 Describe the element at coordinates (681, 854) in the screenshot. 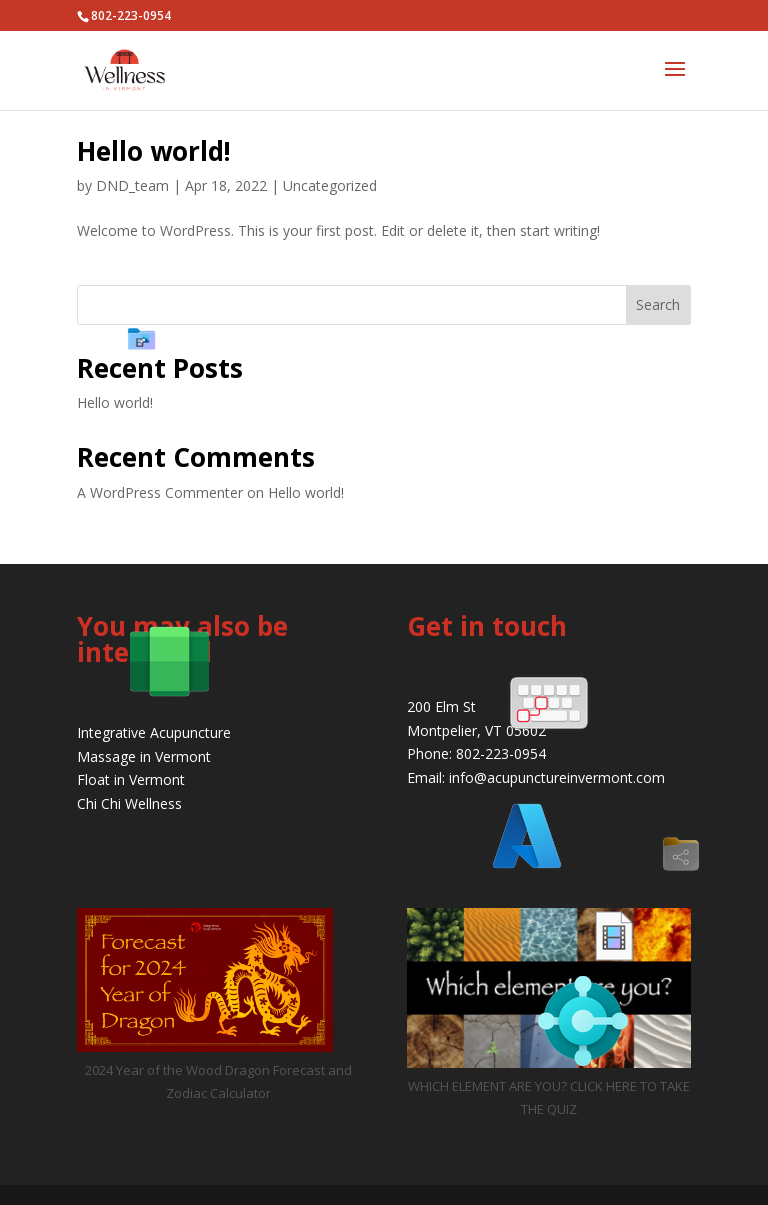

I see `open your public shared folder` at that location.